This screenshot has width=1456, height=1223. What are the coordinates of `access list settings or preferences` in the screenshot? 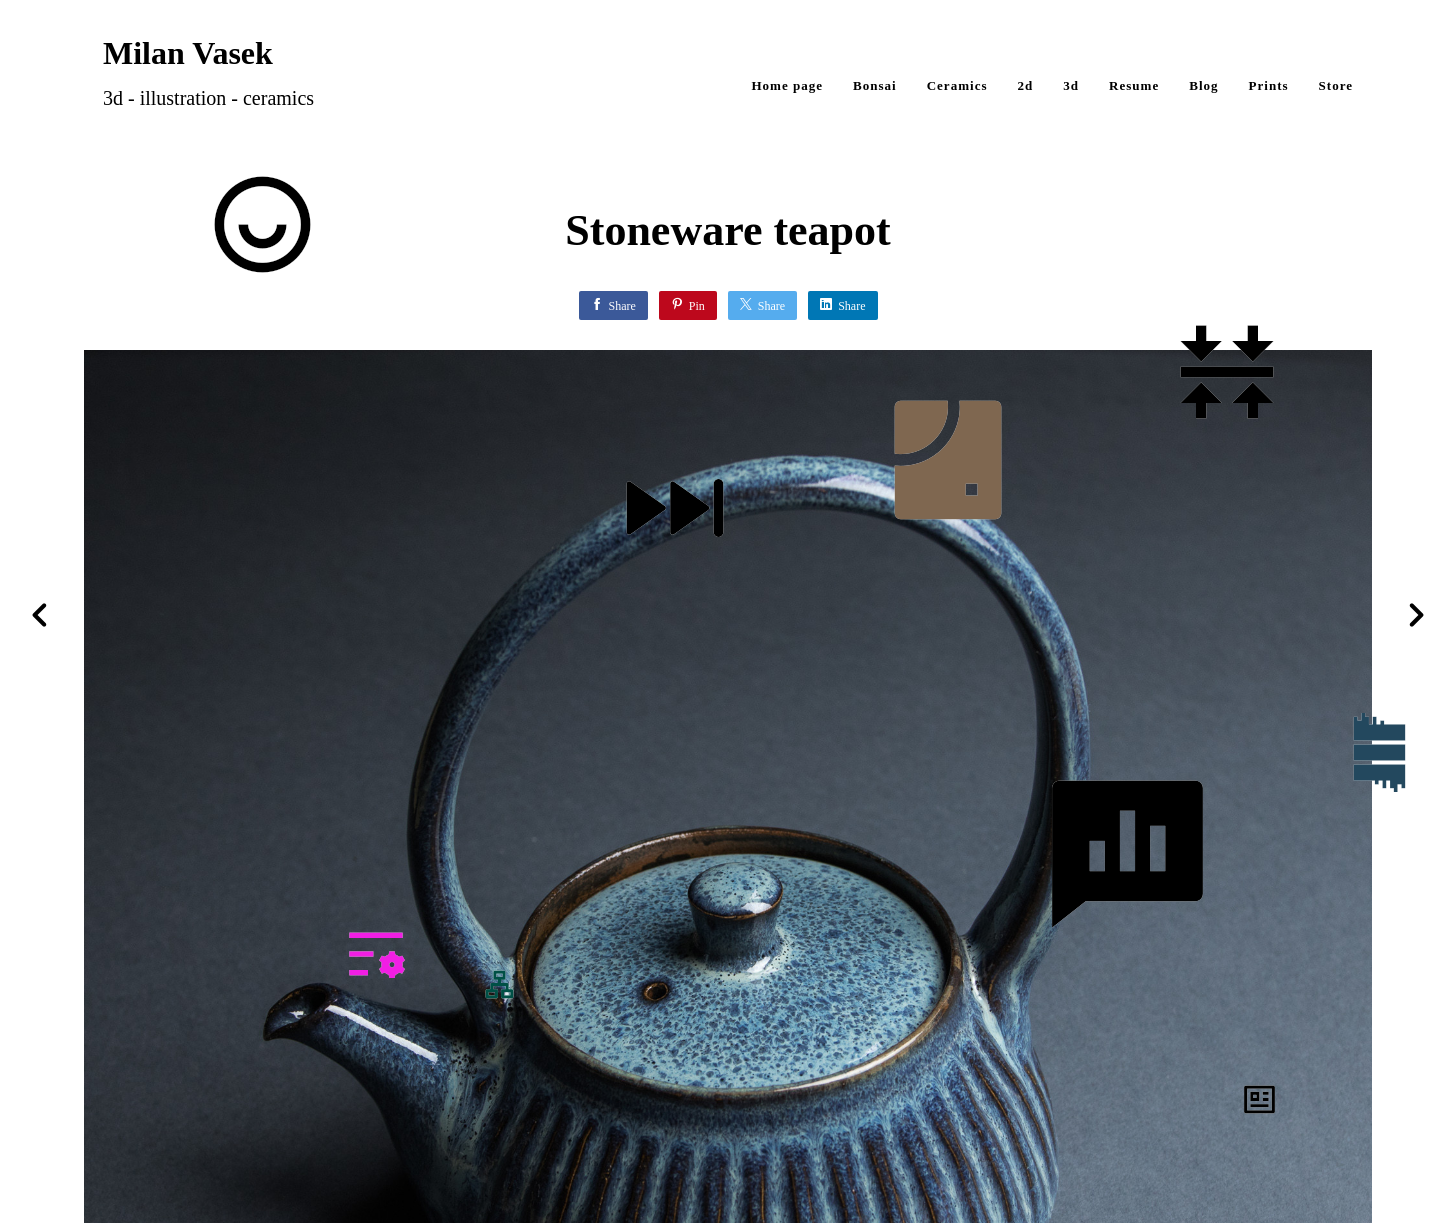 It's located at (376, 954).